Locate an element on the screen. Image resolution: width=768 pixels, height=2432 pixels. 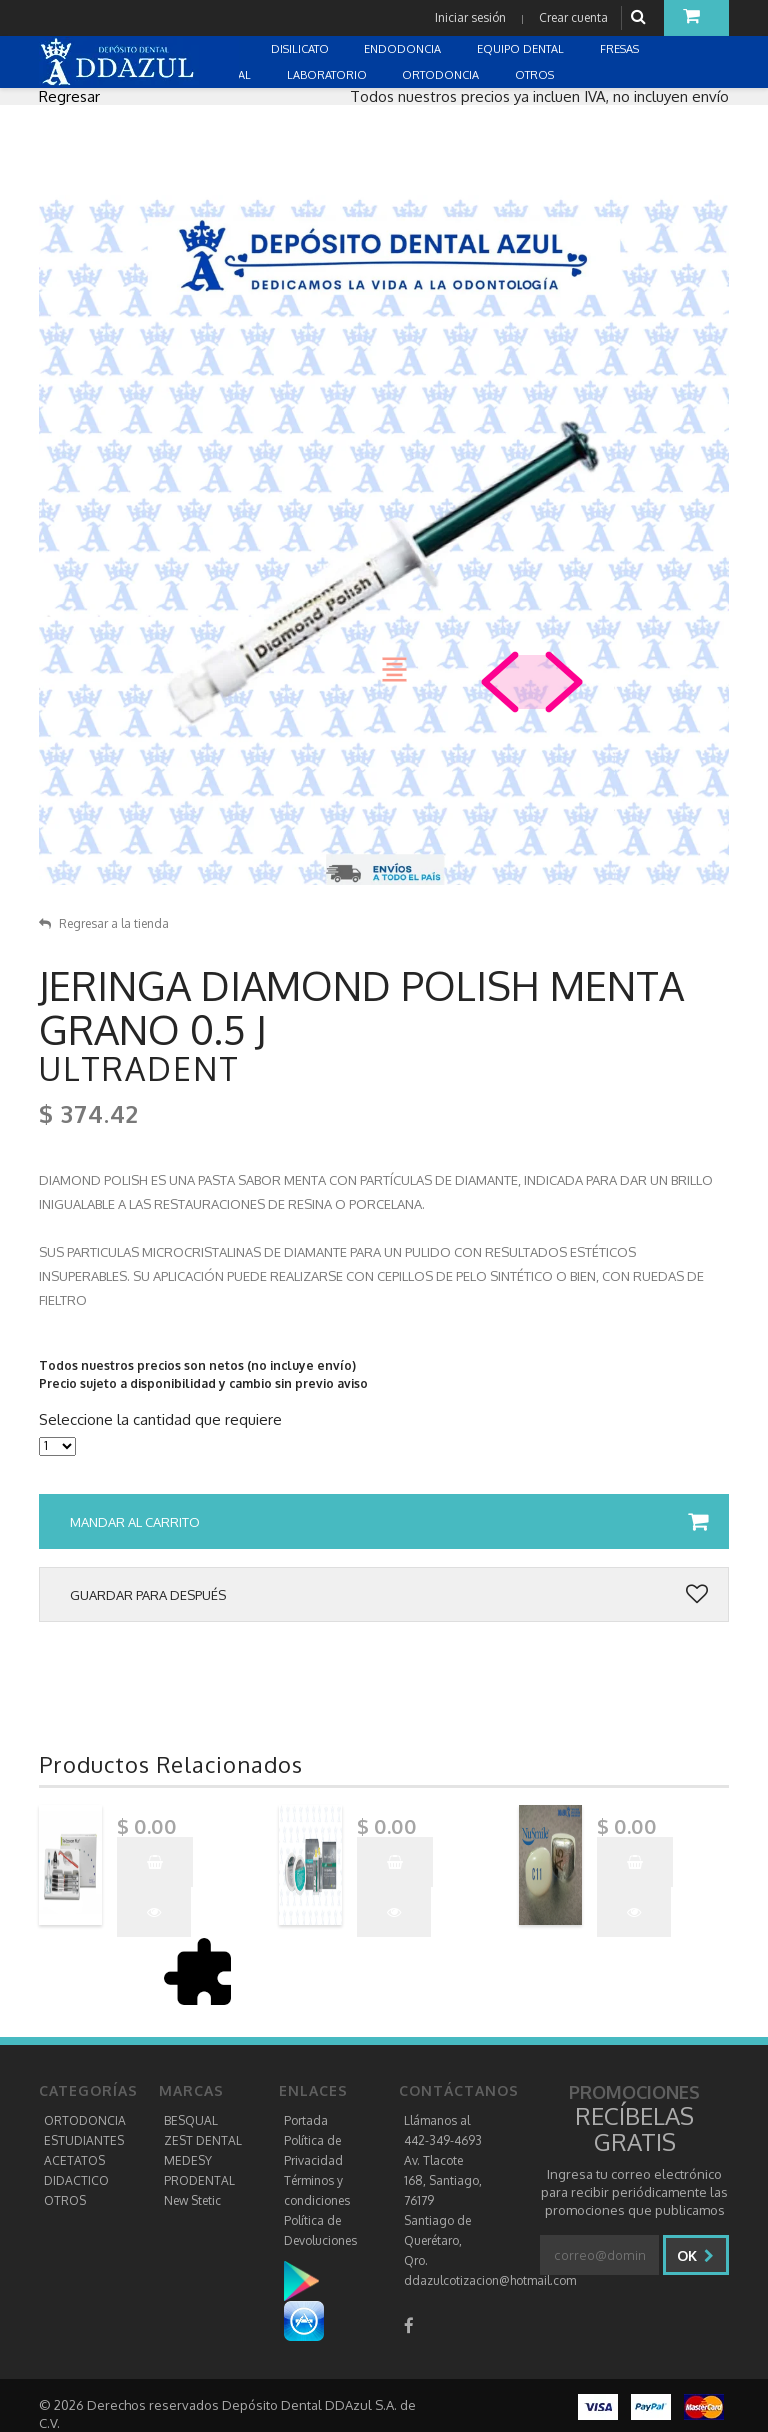
manage plugins or extensions is located at coordinates (197, 1971).